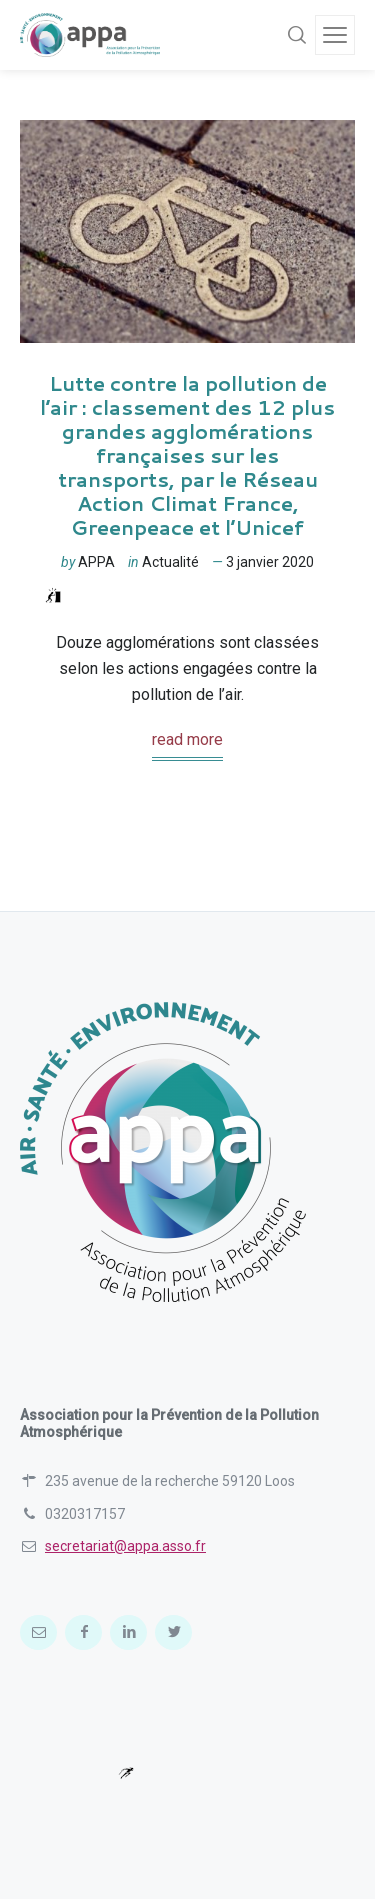 This screenshot has height=1899, width=375. Describe the element at coordinates (126, 1773) in the screenshot. I see `indicates a speed or agility-based game mode` at that location.